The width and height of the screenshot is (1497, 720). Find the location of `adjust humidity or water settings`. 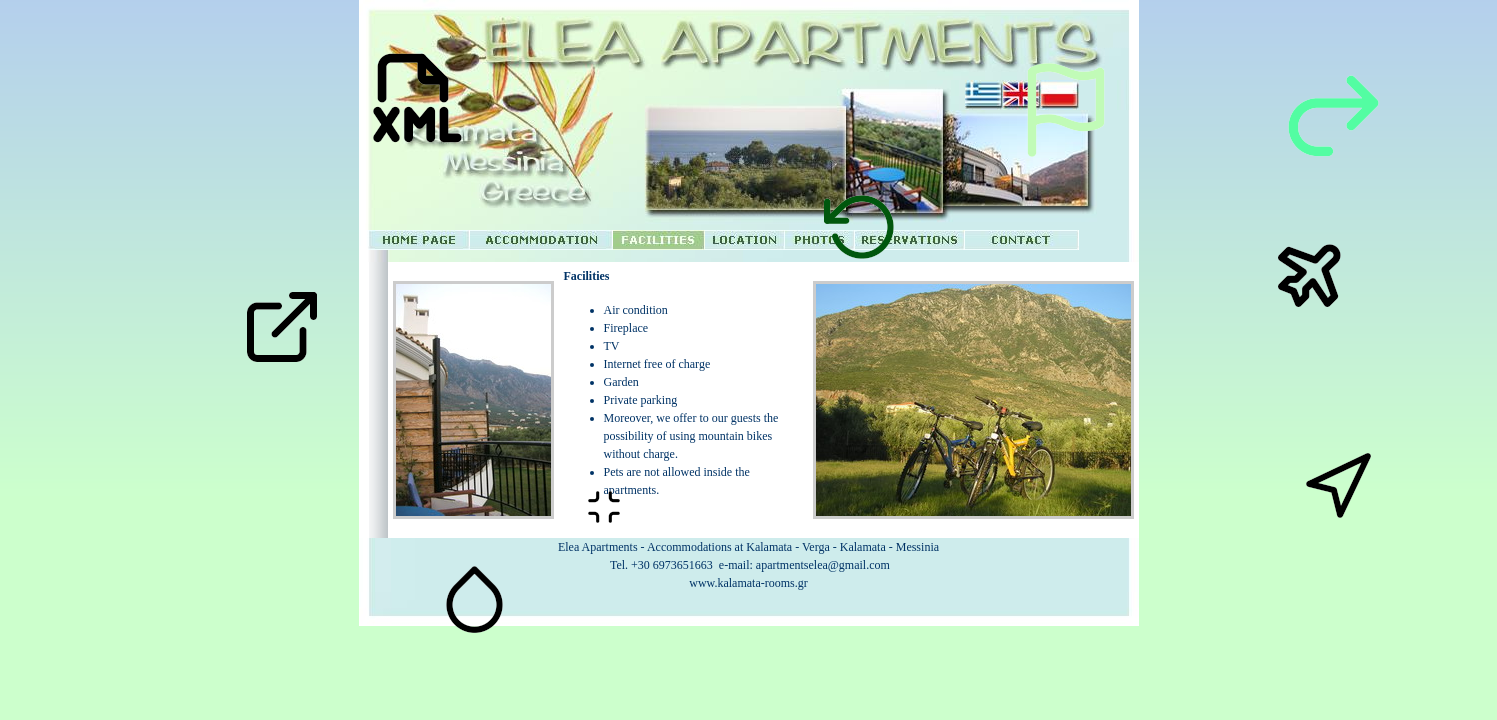

adjust humidity or water settings is located at coordinates (474, 598).